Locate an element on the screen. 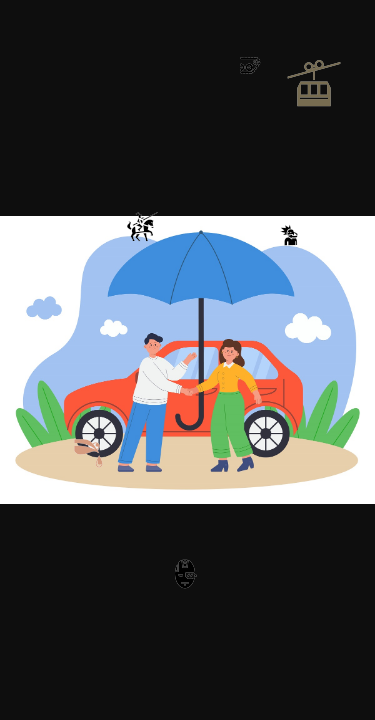 This screenshot has width=375, height=720. select tank or tracked vehicle in a game is located at coordinates (250, 65).